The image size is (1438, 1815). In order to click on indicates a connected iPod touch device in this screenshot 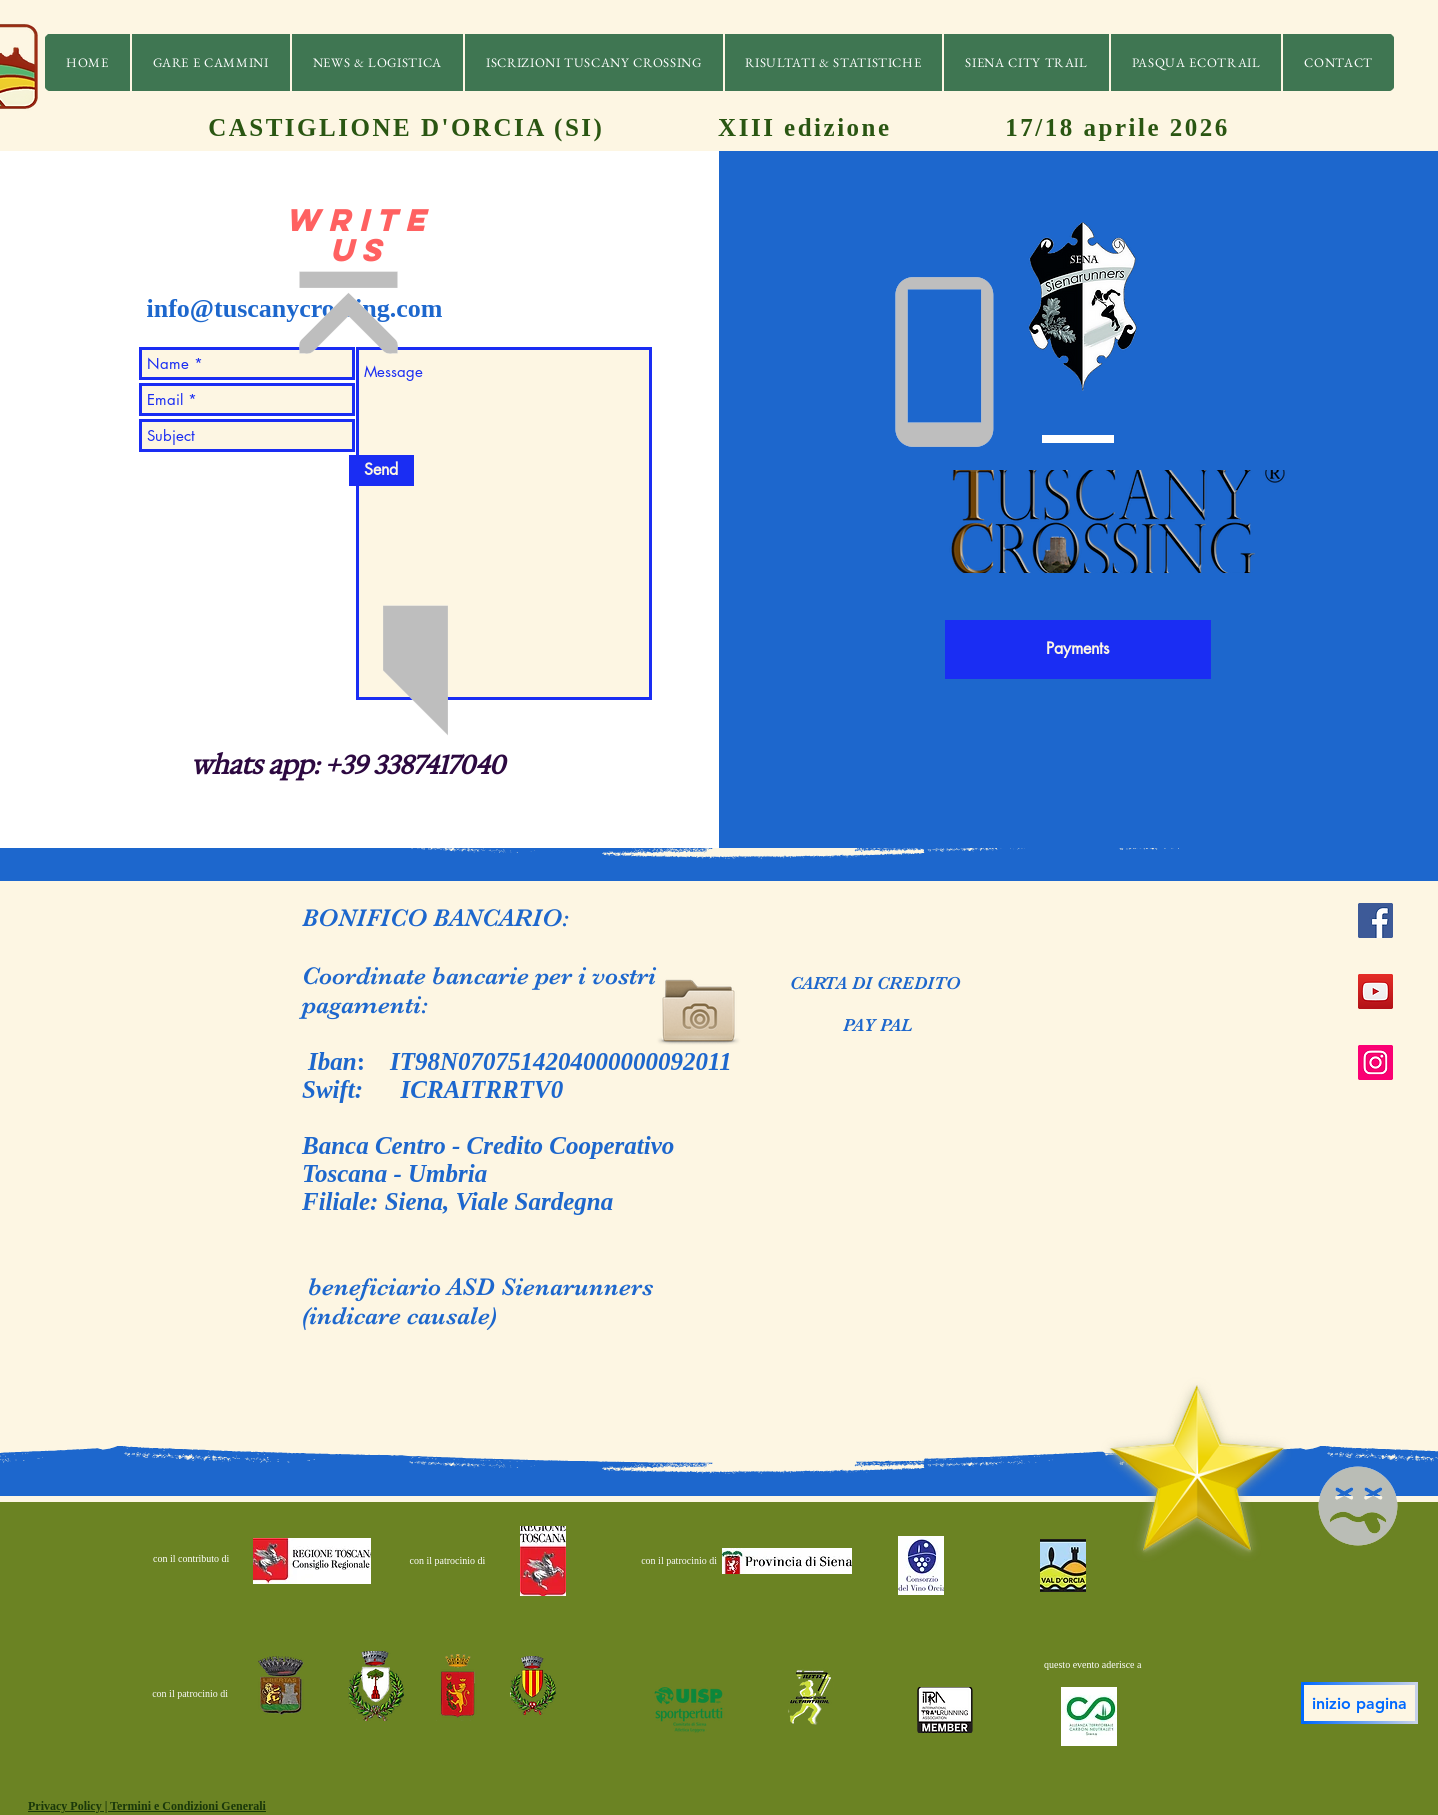, I will do `click(944, 362)`.